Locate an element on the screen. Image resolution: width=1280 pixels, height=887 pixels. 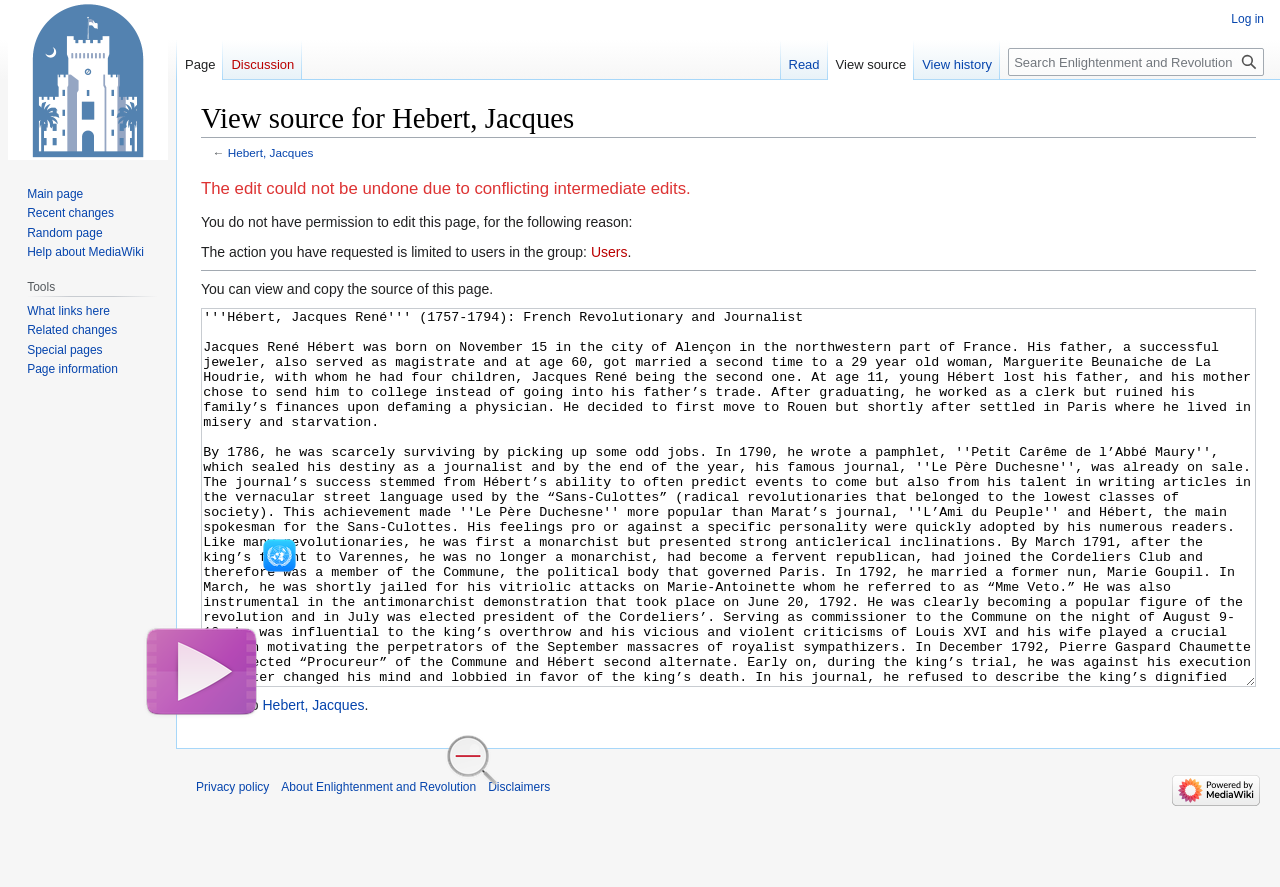
open media player application is located at coordinates (201, 671).